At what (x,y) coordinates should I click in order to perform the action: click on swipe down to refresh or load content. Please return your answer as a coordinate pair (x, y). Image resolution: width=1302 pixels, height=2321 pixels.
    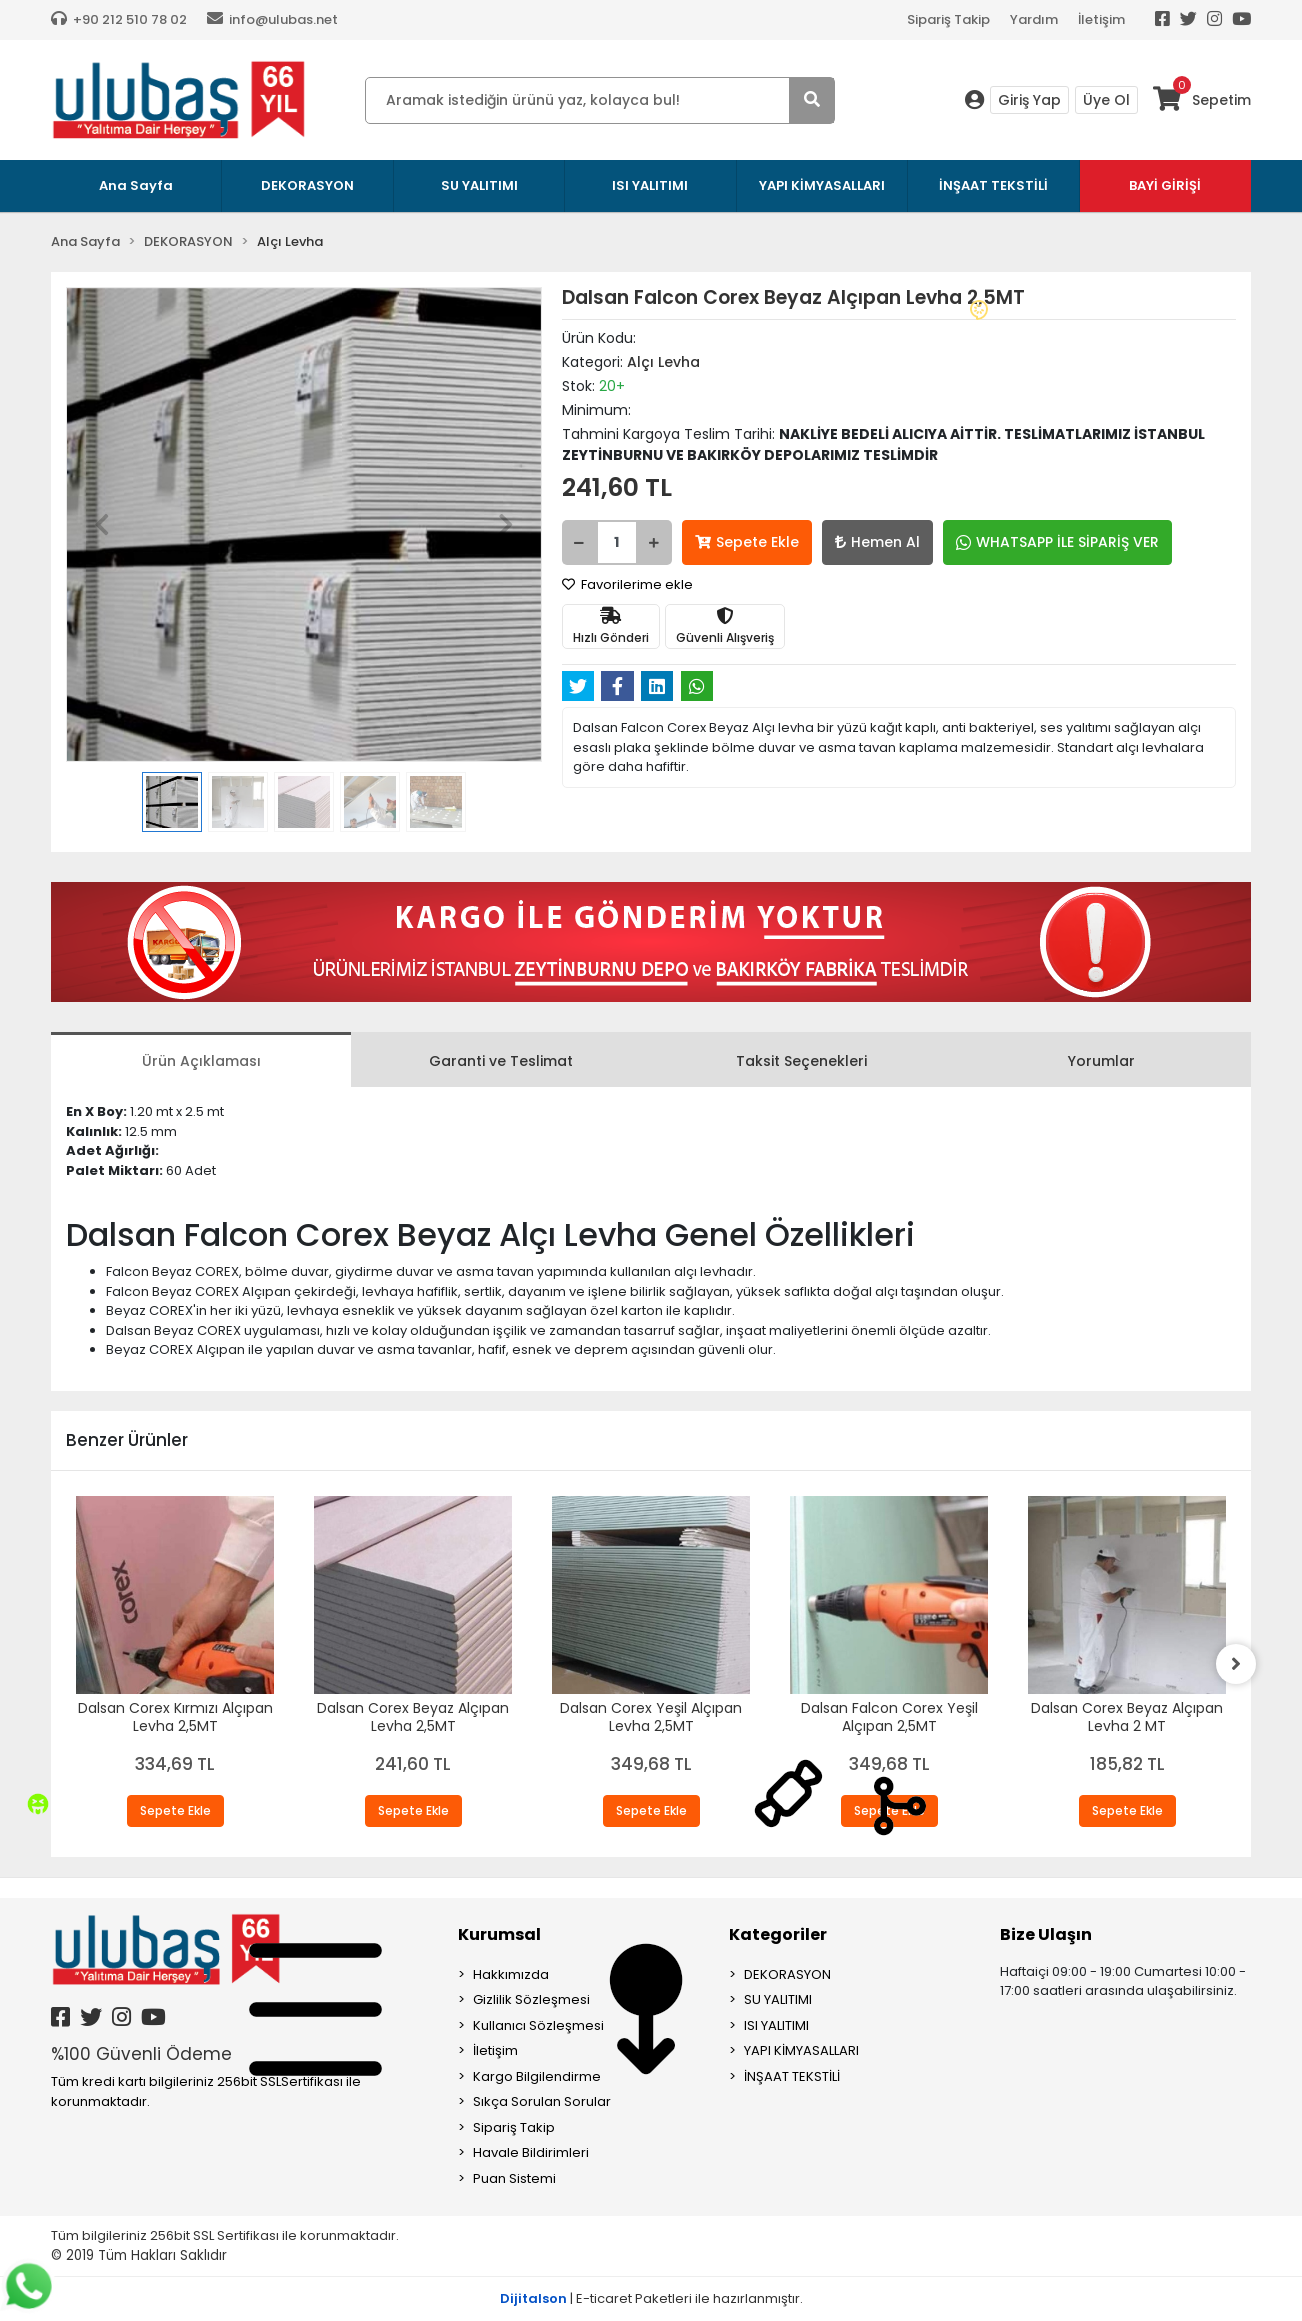
    Looking at the image, I should click on (646, 2009).